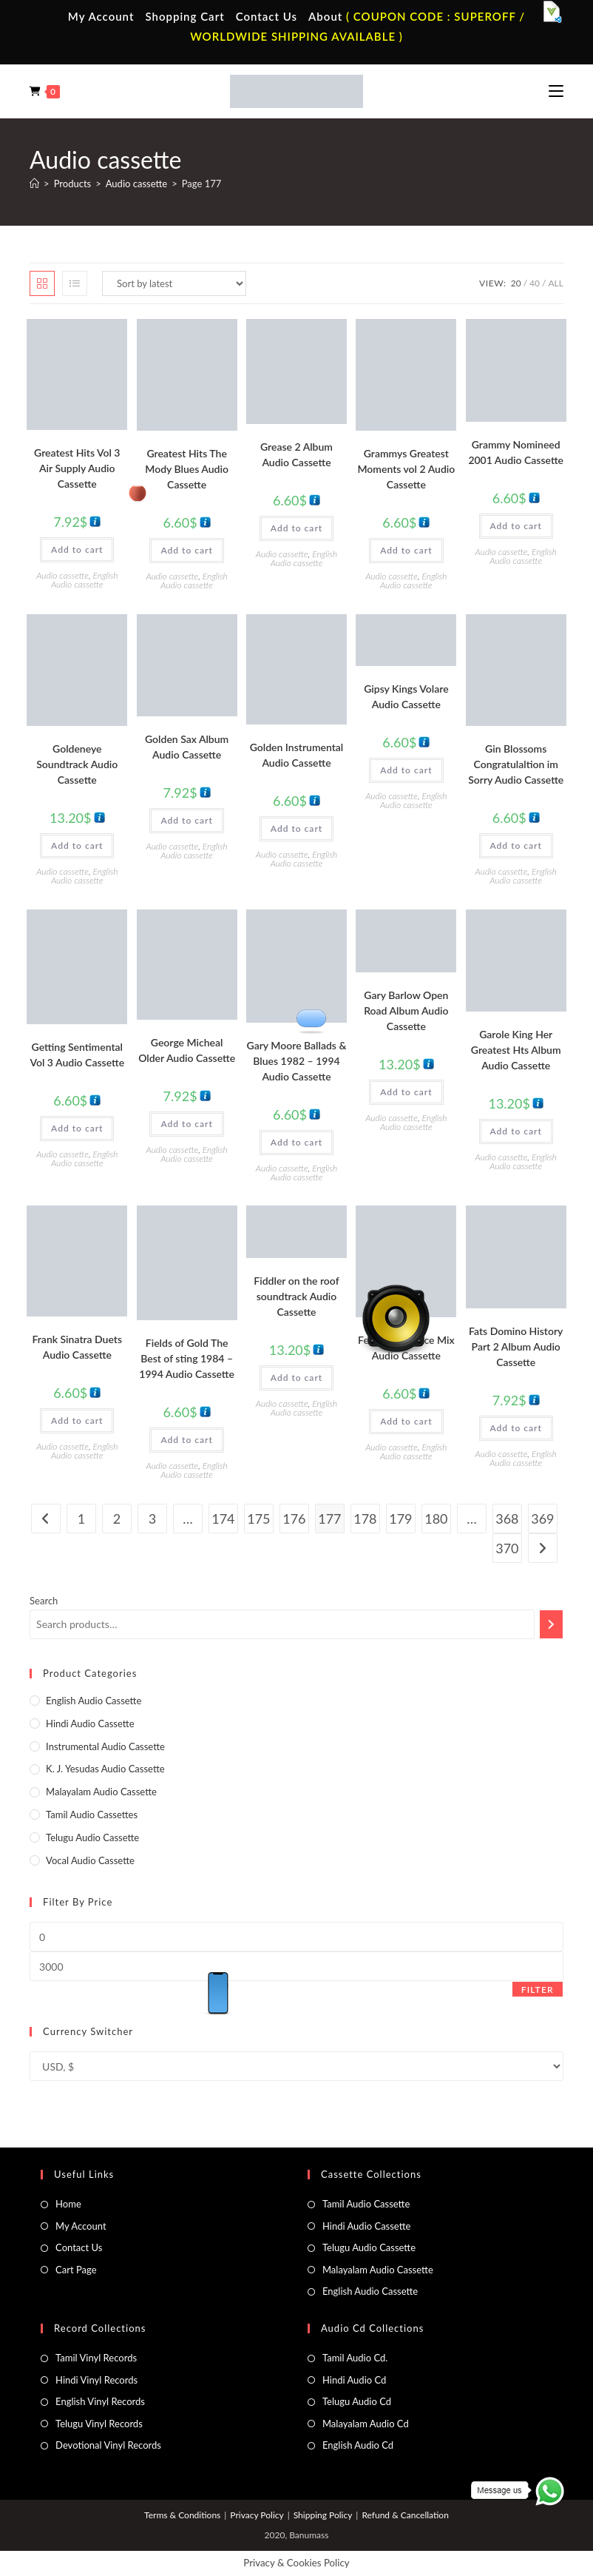 This screenshot has height=2576, width=593. What do you see at coordinates (138, 495) in the screenshot?
I see `HomePod mini smart speaker in orange` at bounding box center [138, 495].